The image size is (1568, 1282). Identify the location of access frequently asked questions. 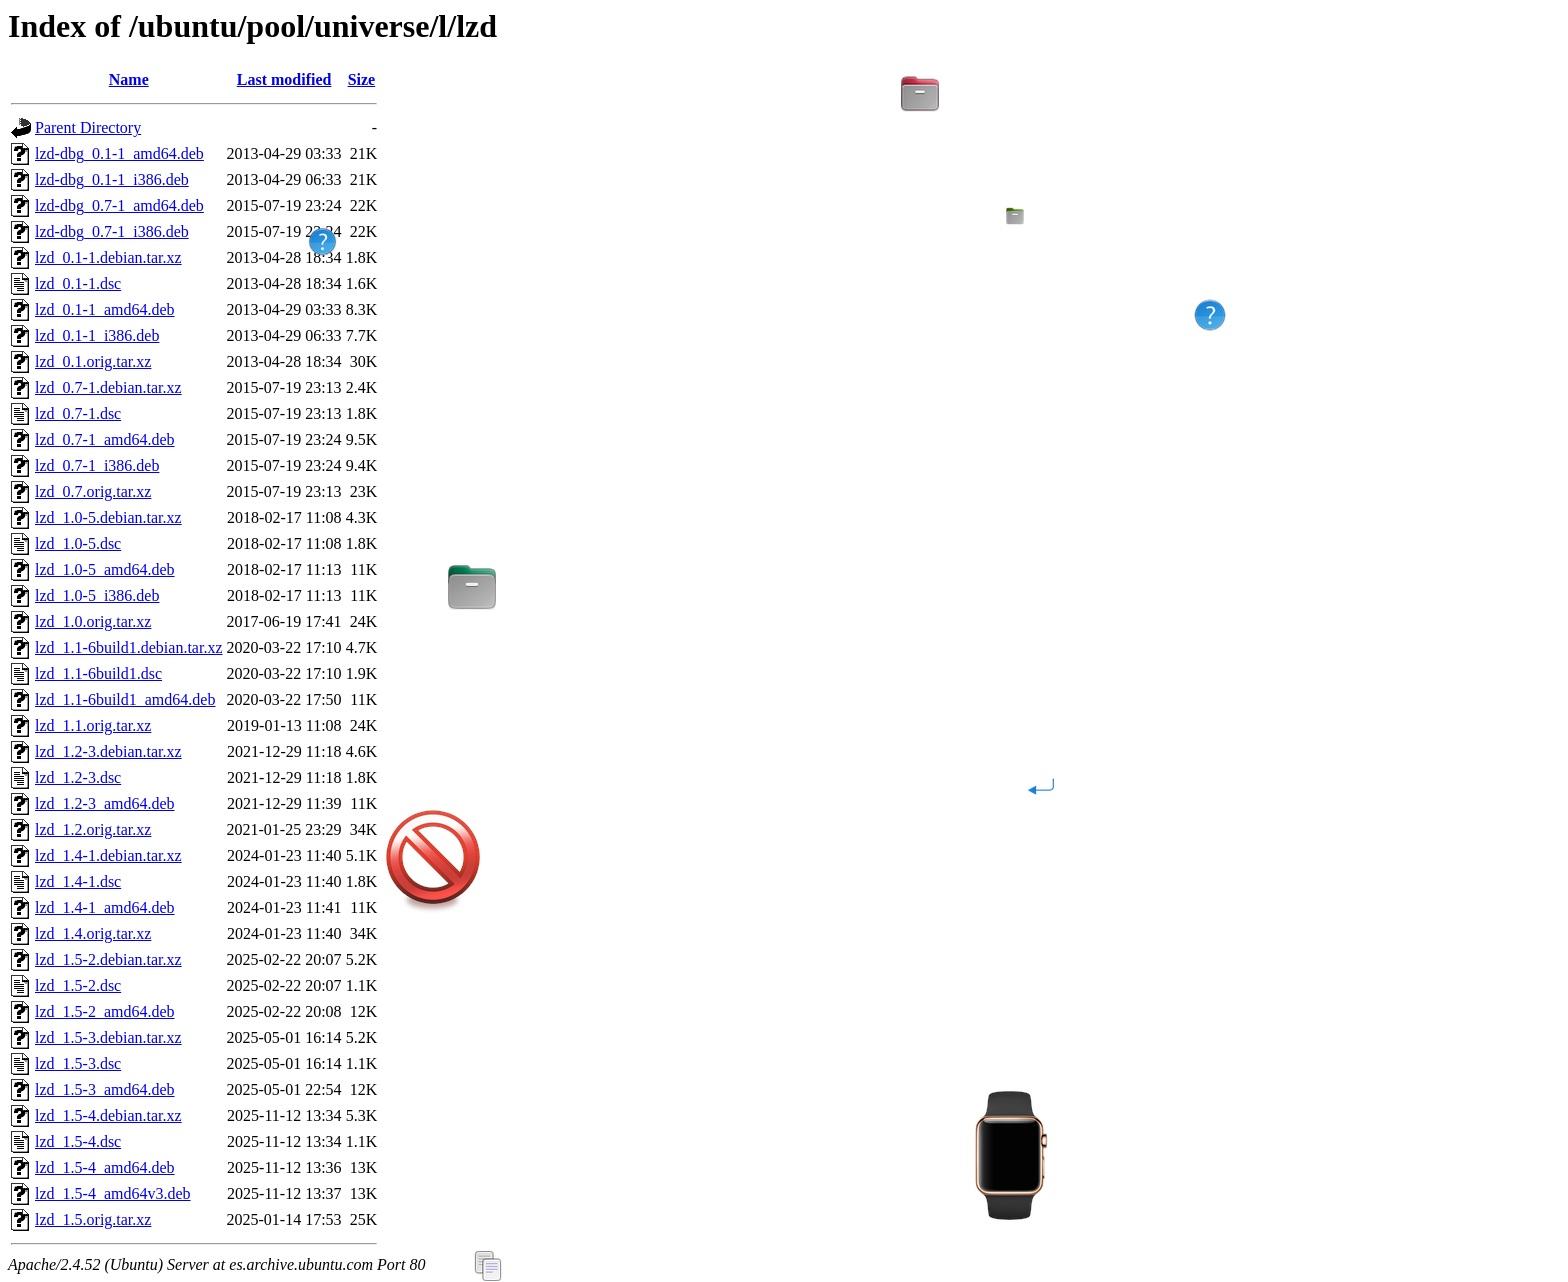
(1210, 315).